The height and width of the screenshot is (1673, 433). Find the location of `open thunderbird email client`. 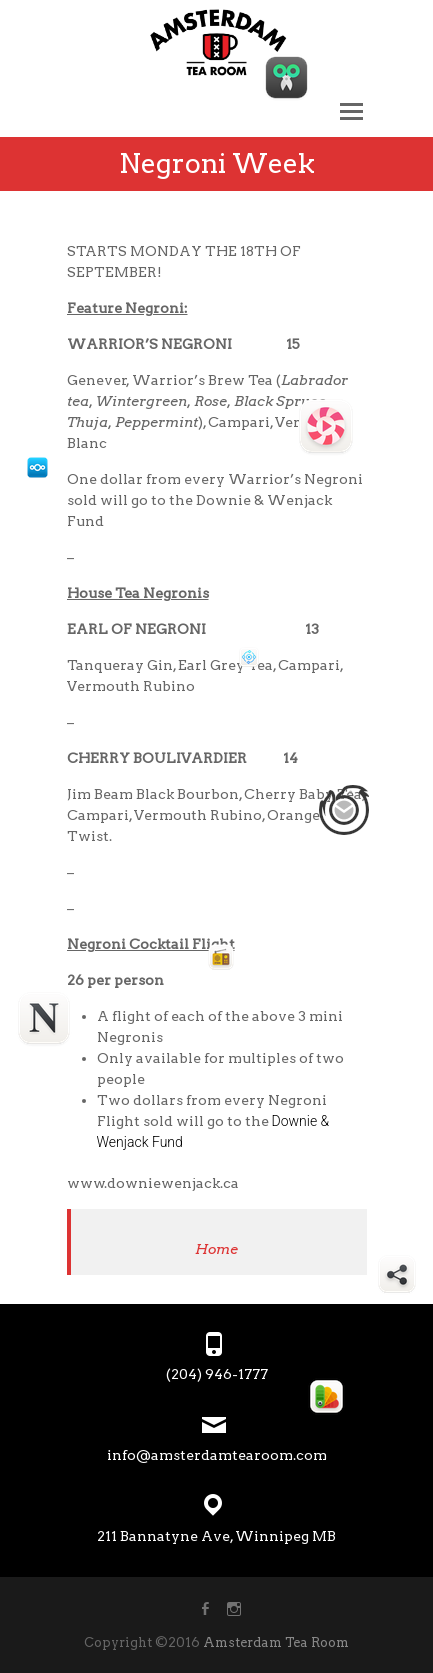

open thunderbird email client is located at coordinates (344, 810).